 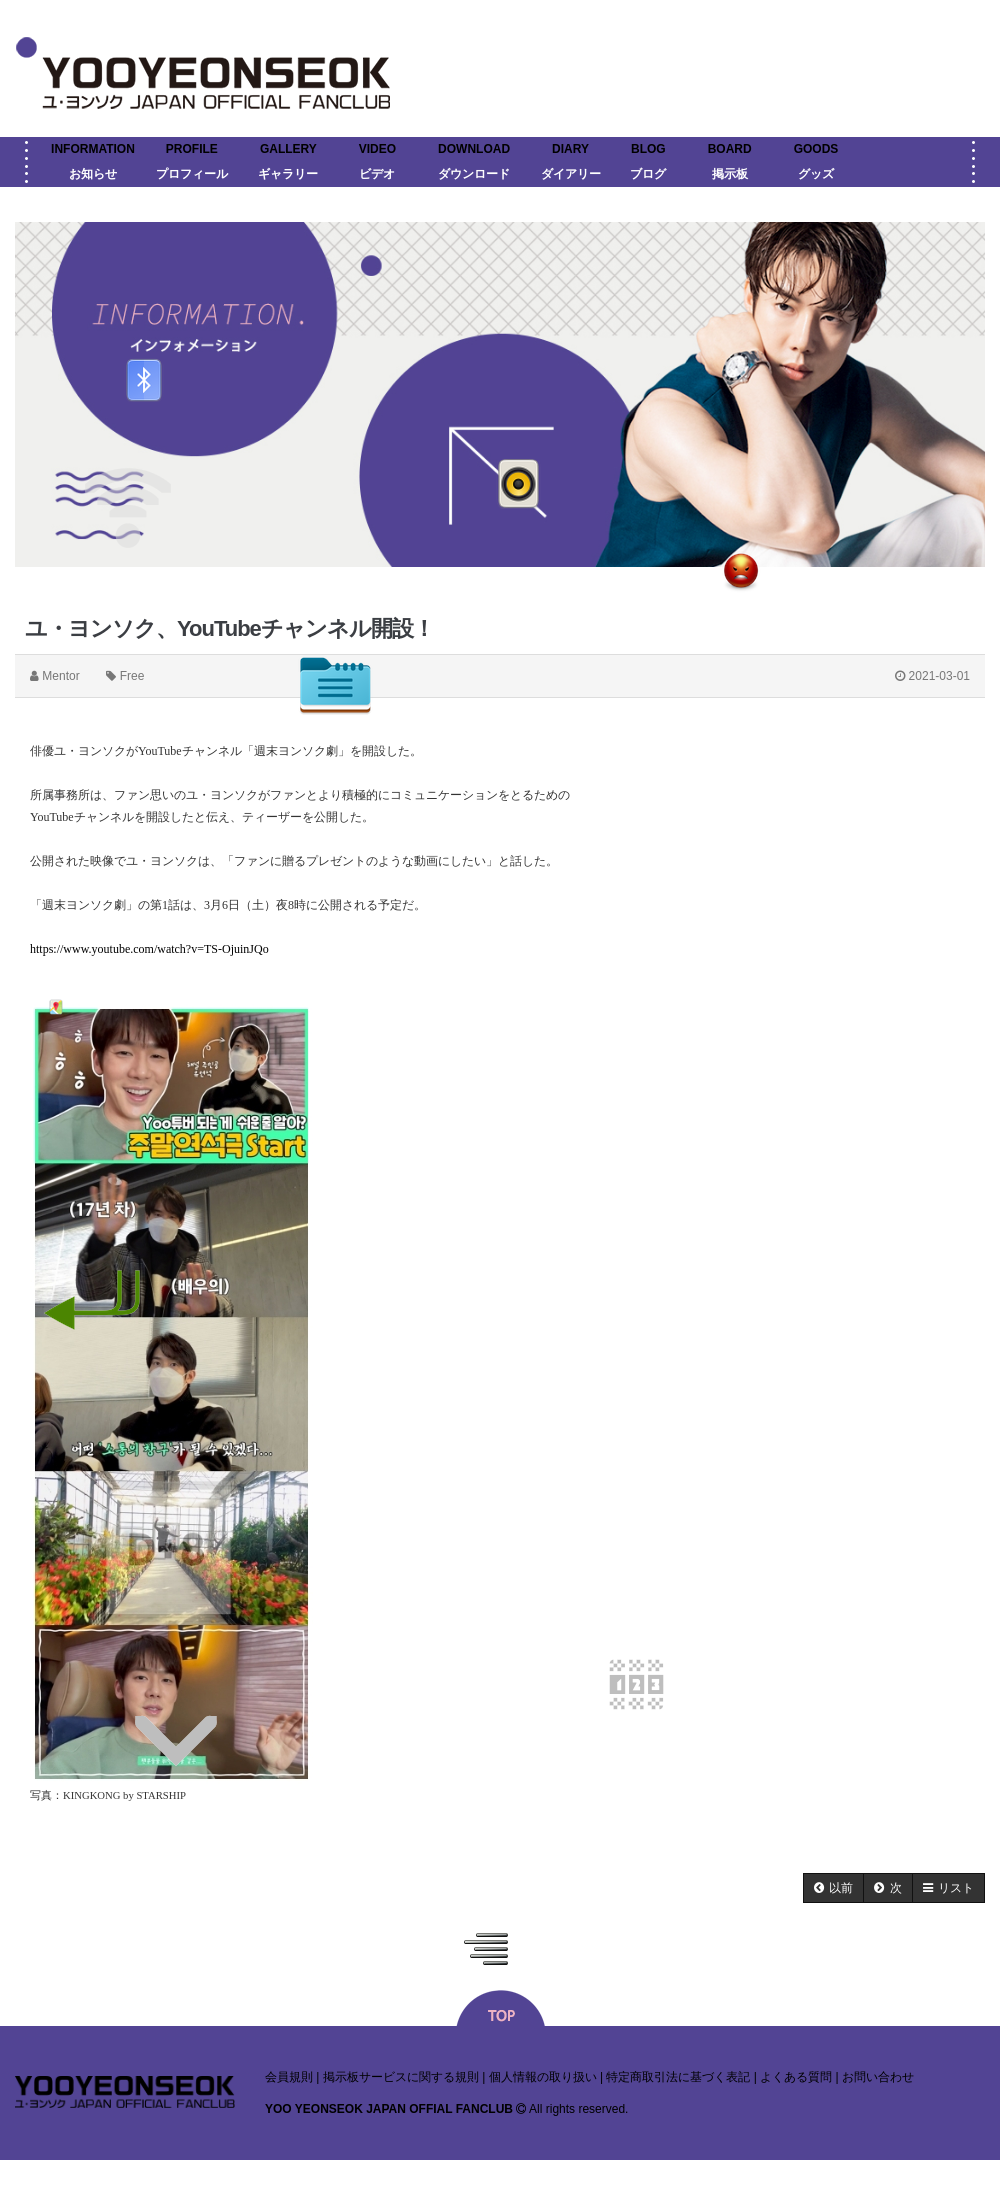 I want to click on indicates no wireless signal available, so click(x=128, y=505).